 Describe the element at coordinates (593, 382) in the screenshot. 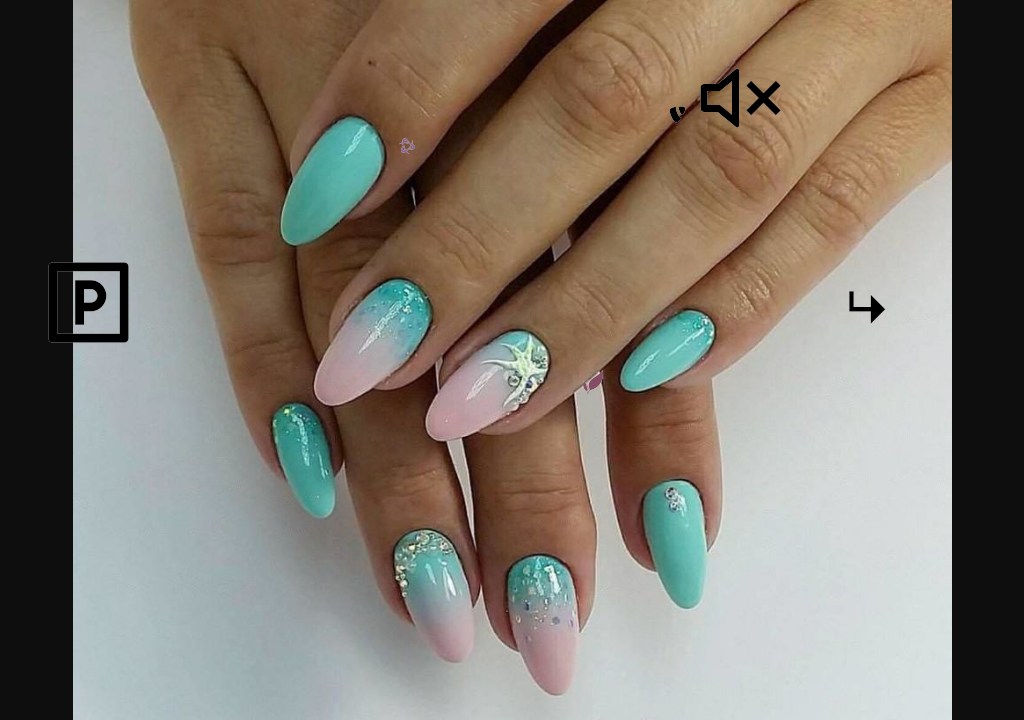

I see `open paperless-ngx document management app` at that location.